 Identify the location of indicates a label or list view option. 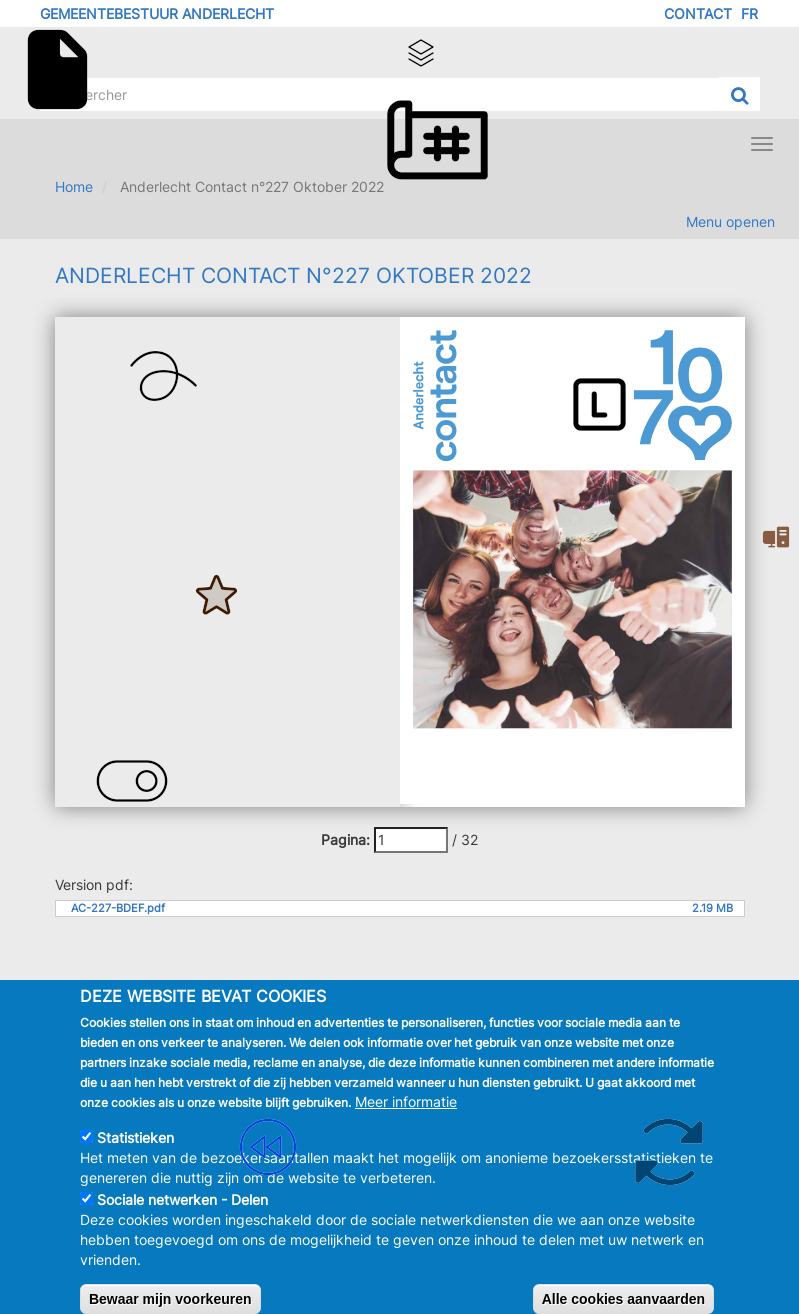
(599, 404).